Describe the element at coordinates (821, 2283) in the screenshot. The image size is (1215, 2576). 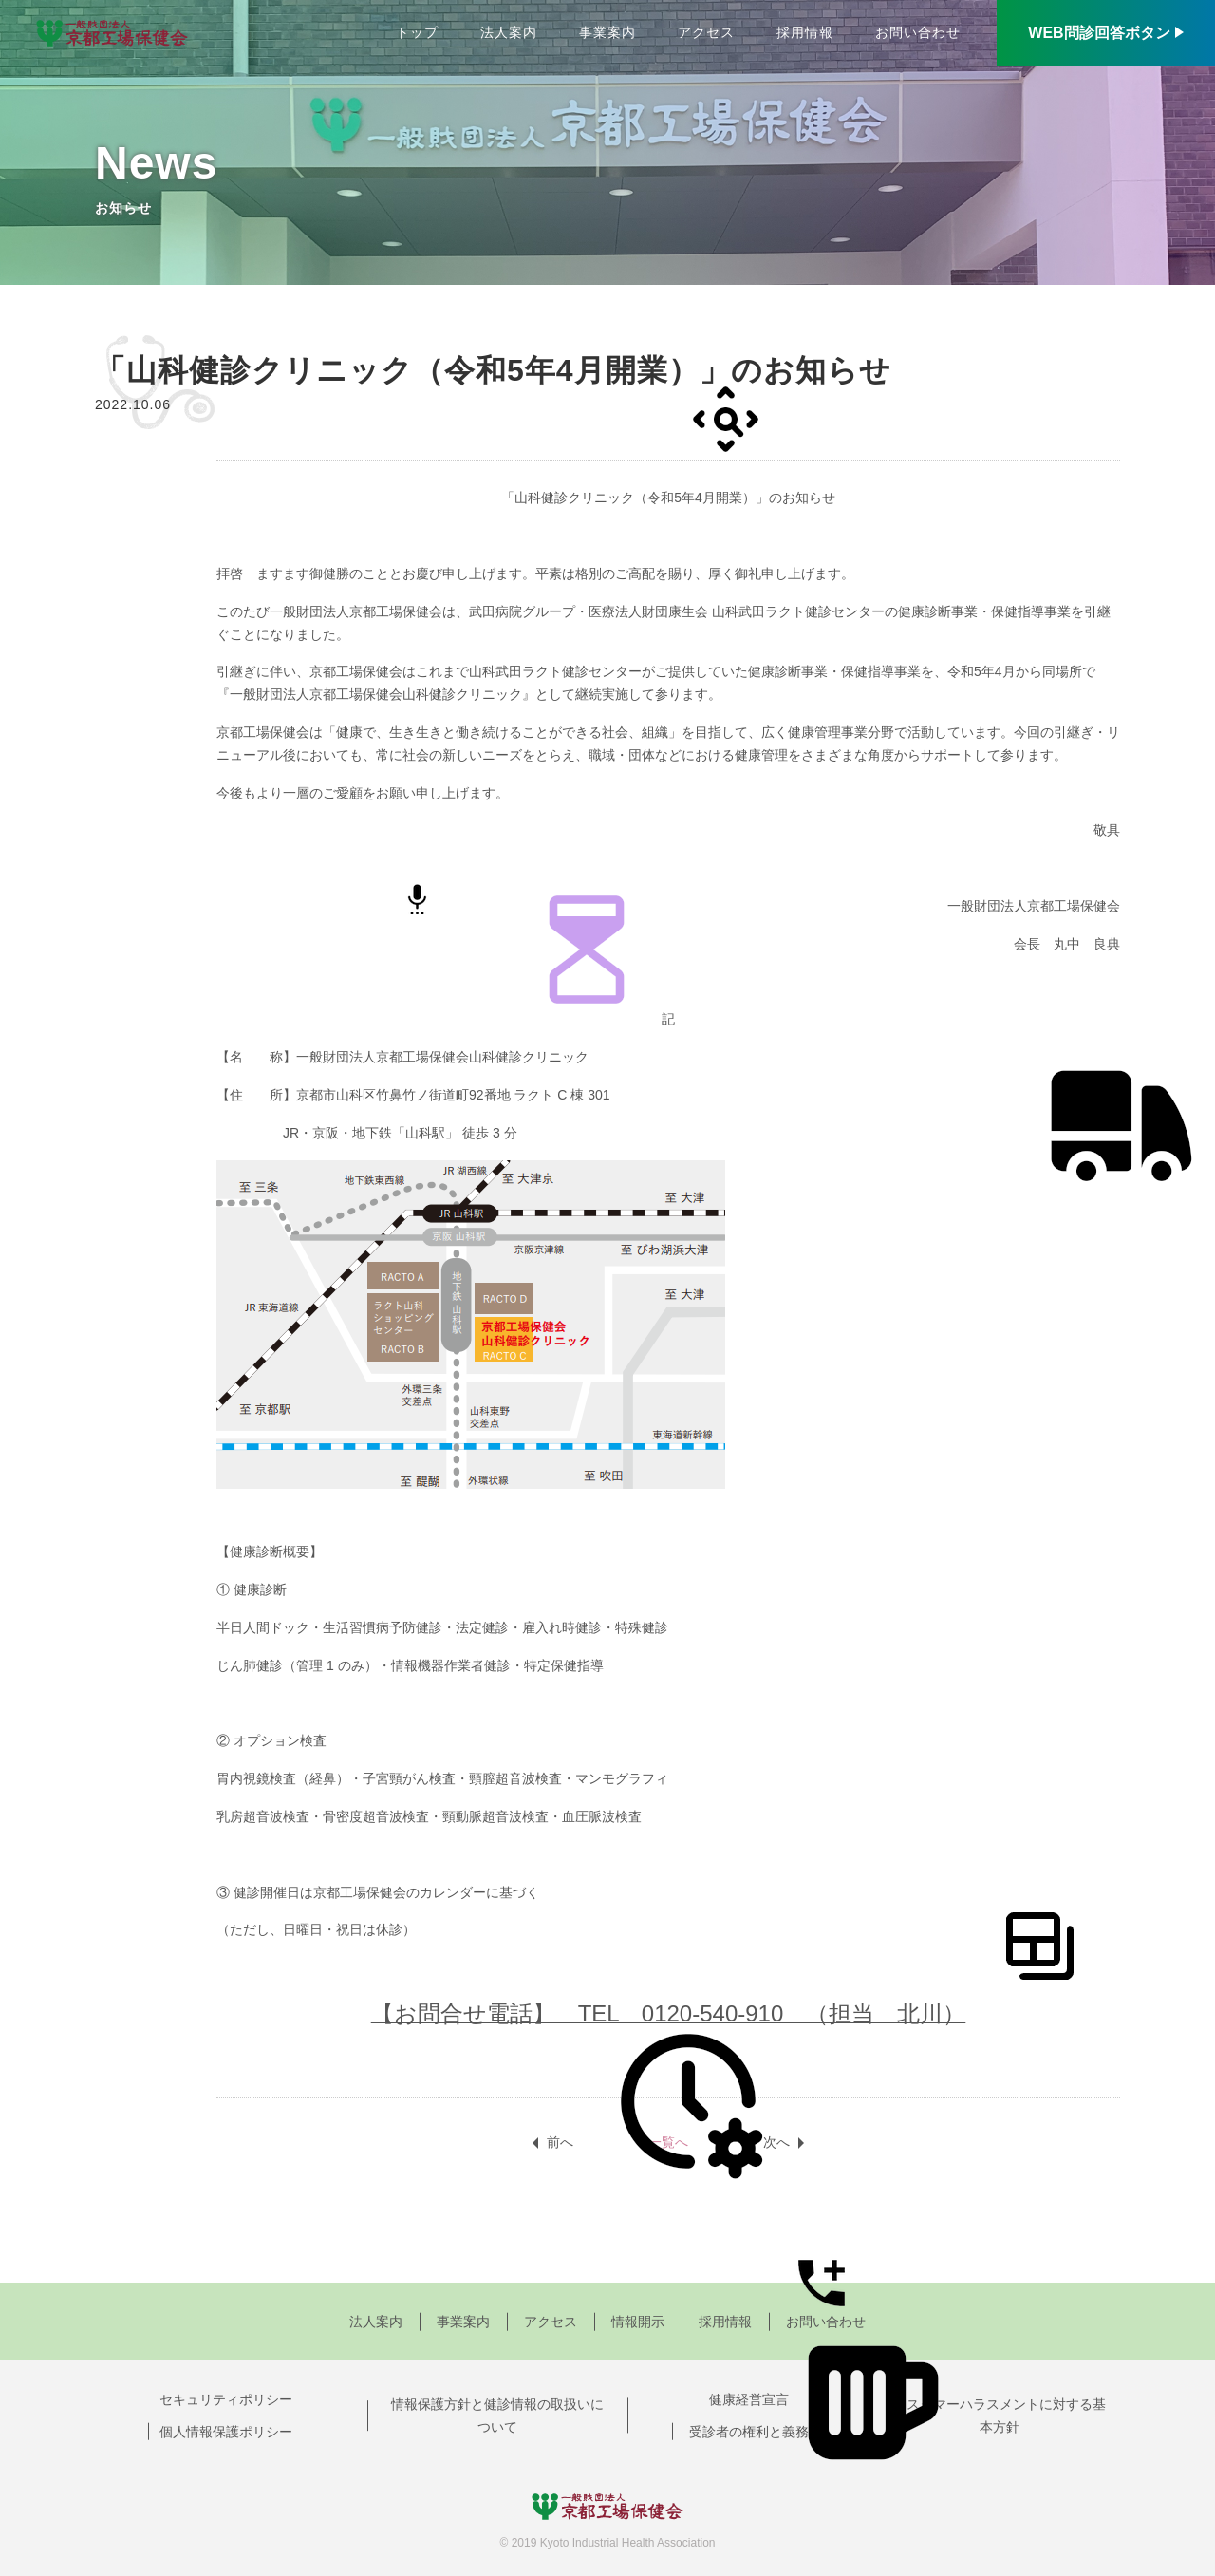
I see `add a new contact to your phone` at that location.